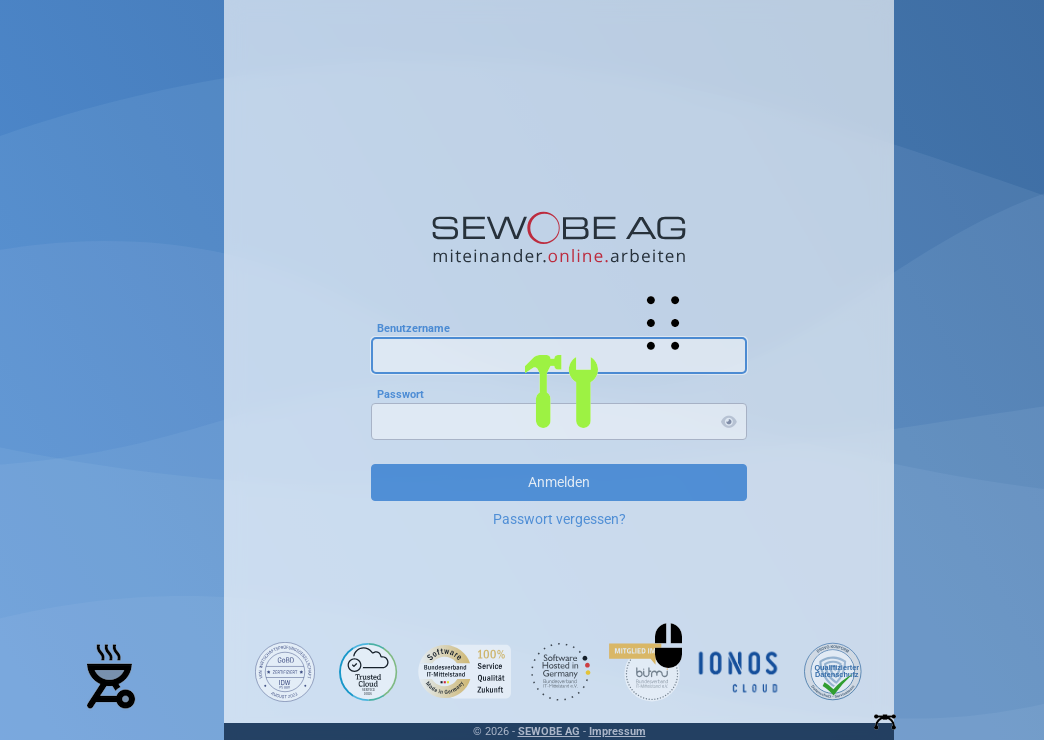 The width and height of the screenshot is (1044, 740). I want to click on access vector editing tools, so click(885, 722).